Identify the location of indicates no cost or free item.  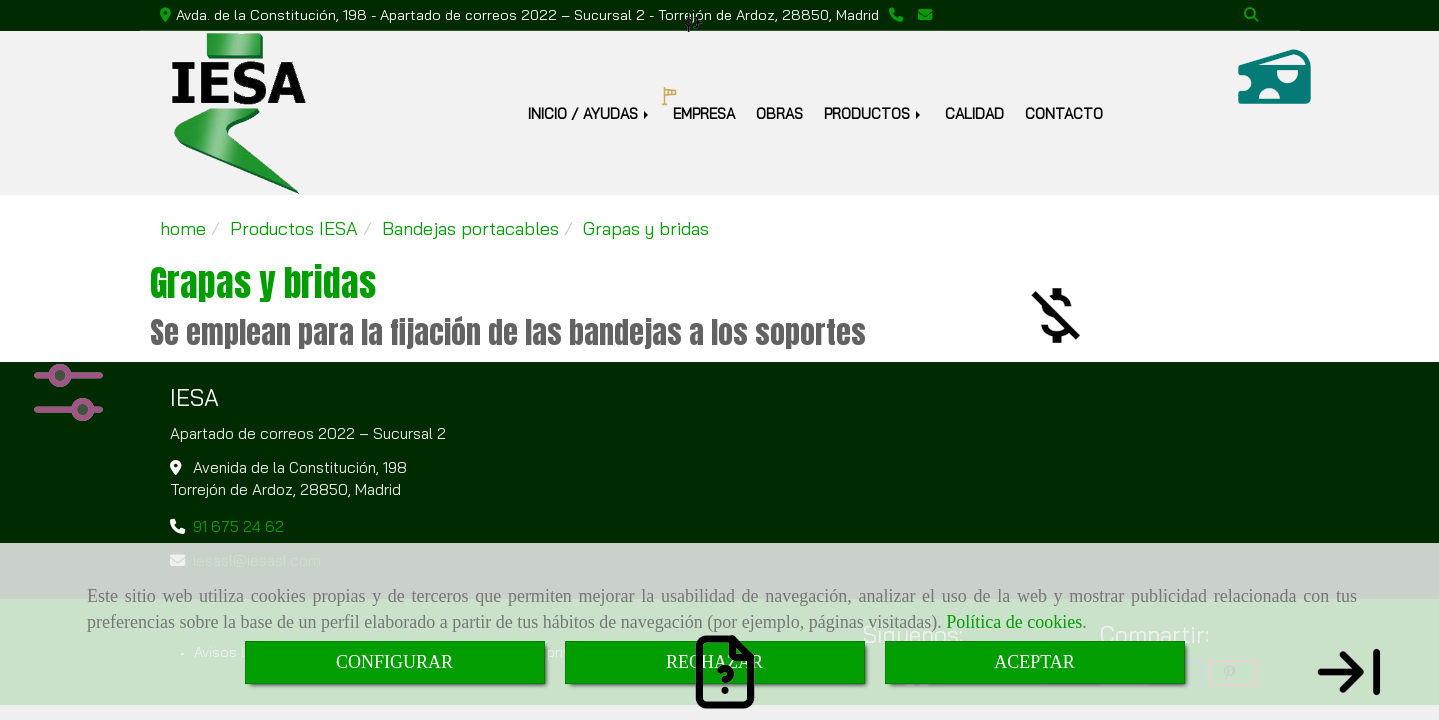
(1055, 315).